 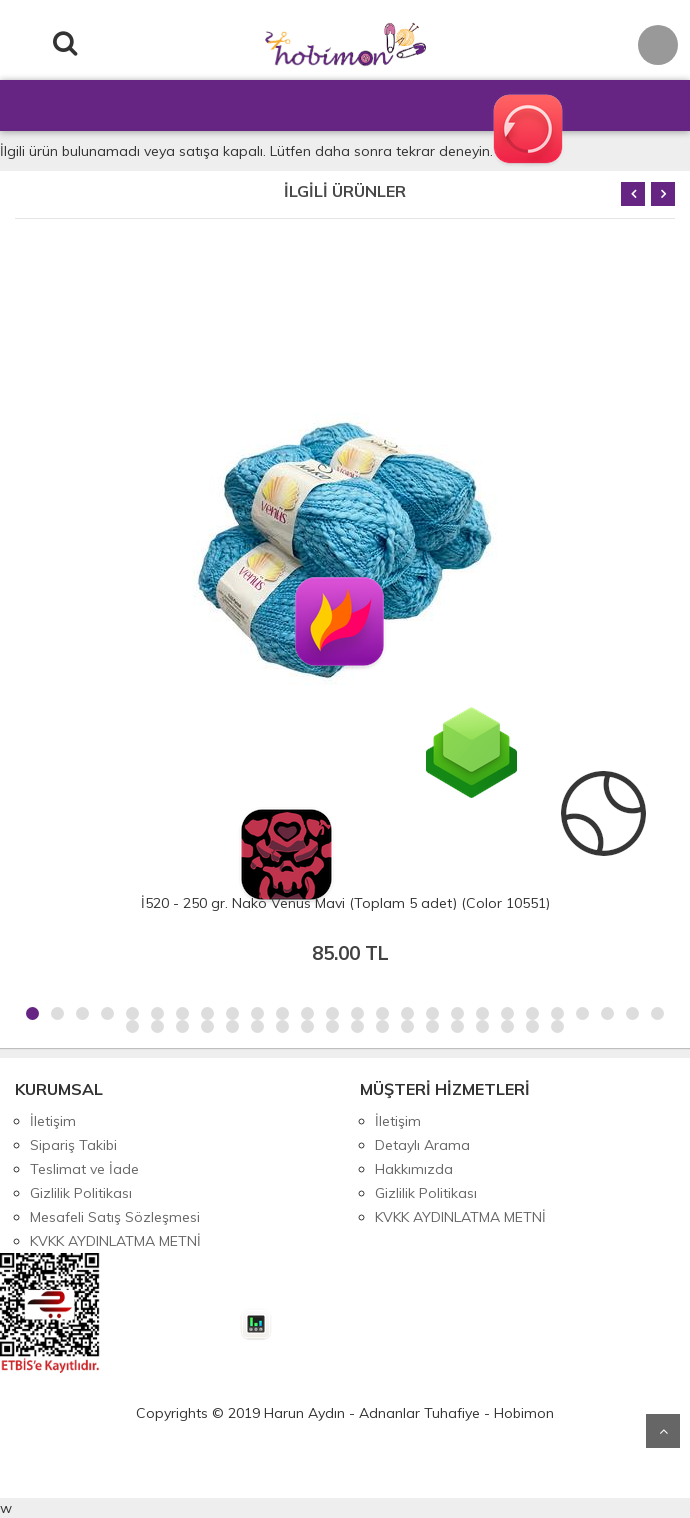 What do you see at coordinates (603, 813) in the screenshot?
I see `access sports and activities emoji category` at bounding box center [603, 813].